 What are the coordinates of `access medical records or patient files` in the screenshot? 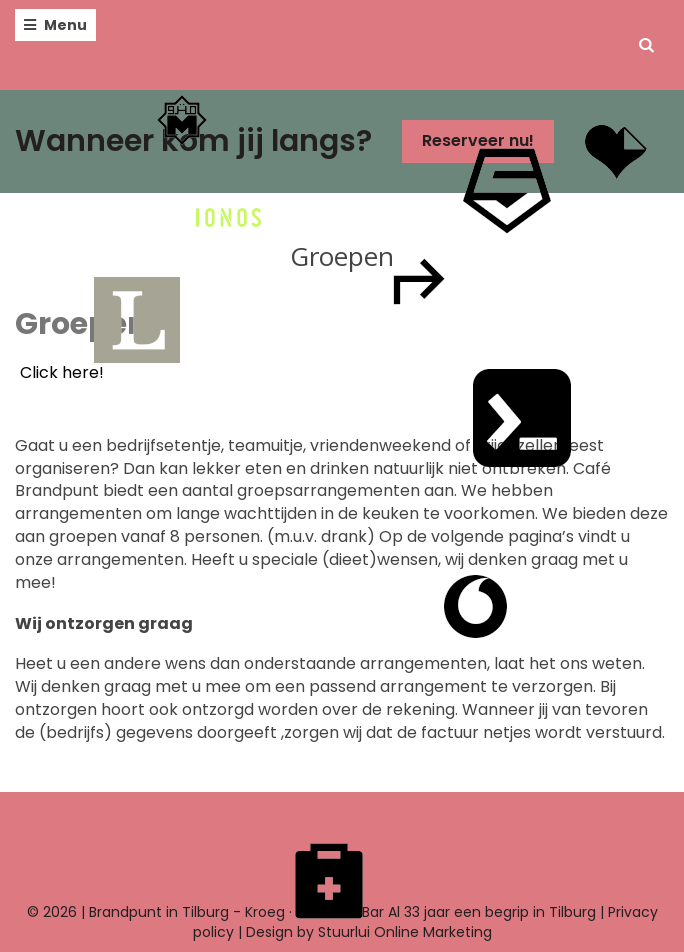 It's located at (329, 881).